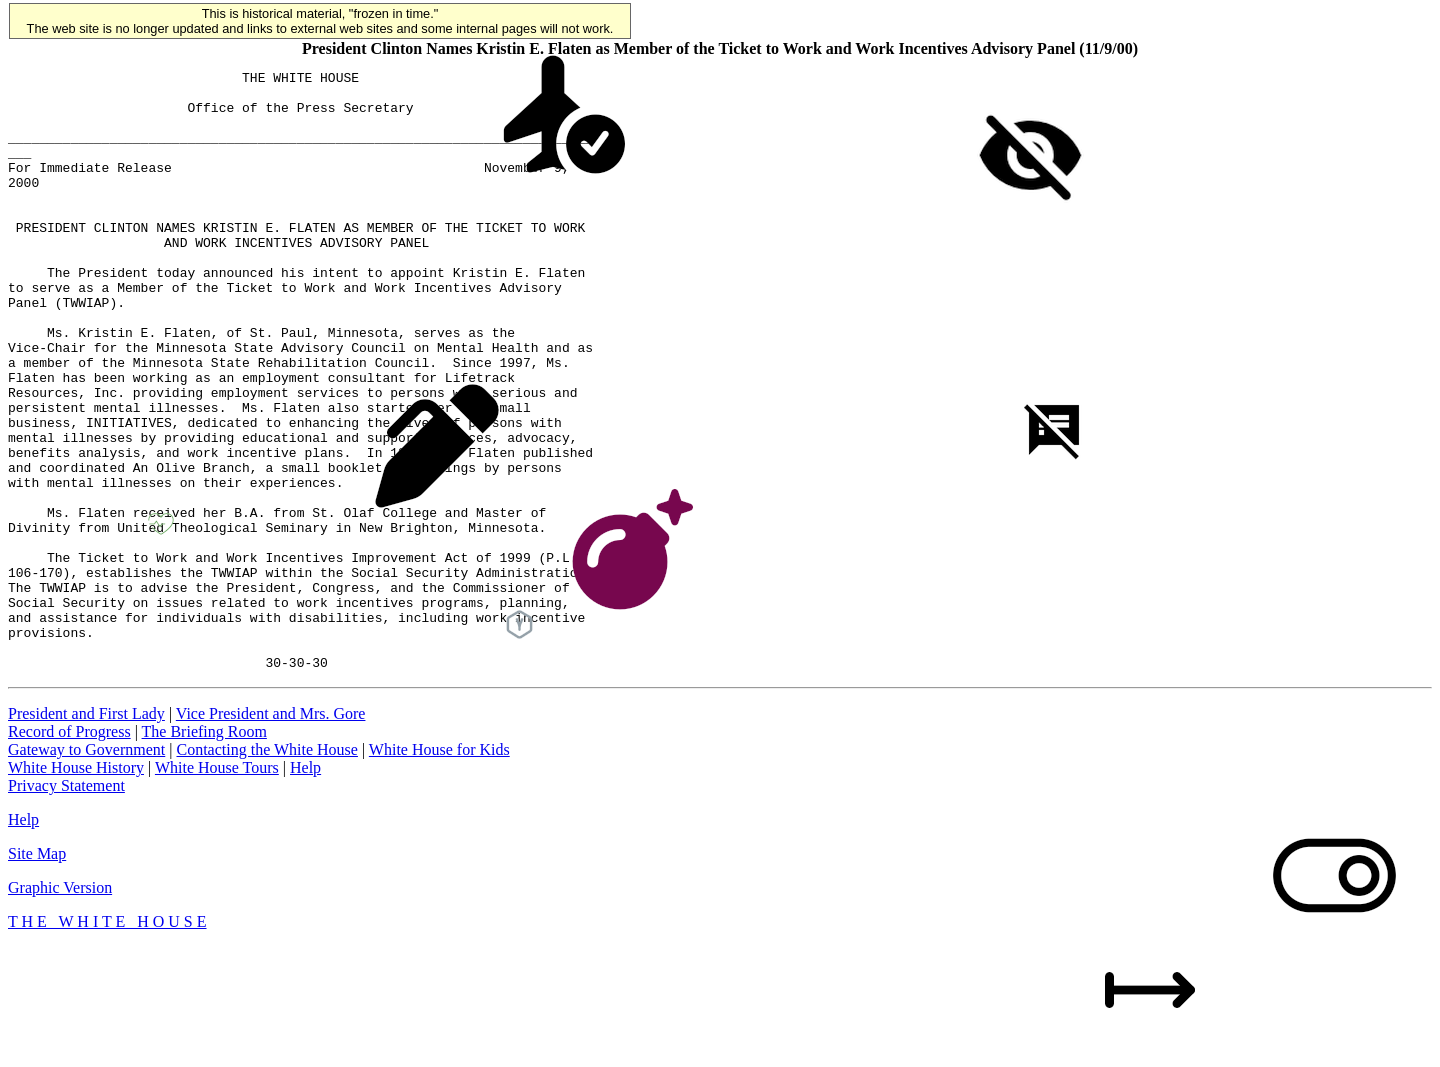 The image size is (1440, 1067). What do you see at coordinates (631, 551) in the screenshot?
I see `indicates a destructive or irreversible action` at bounding box center [631, 551].